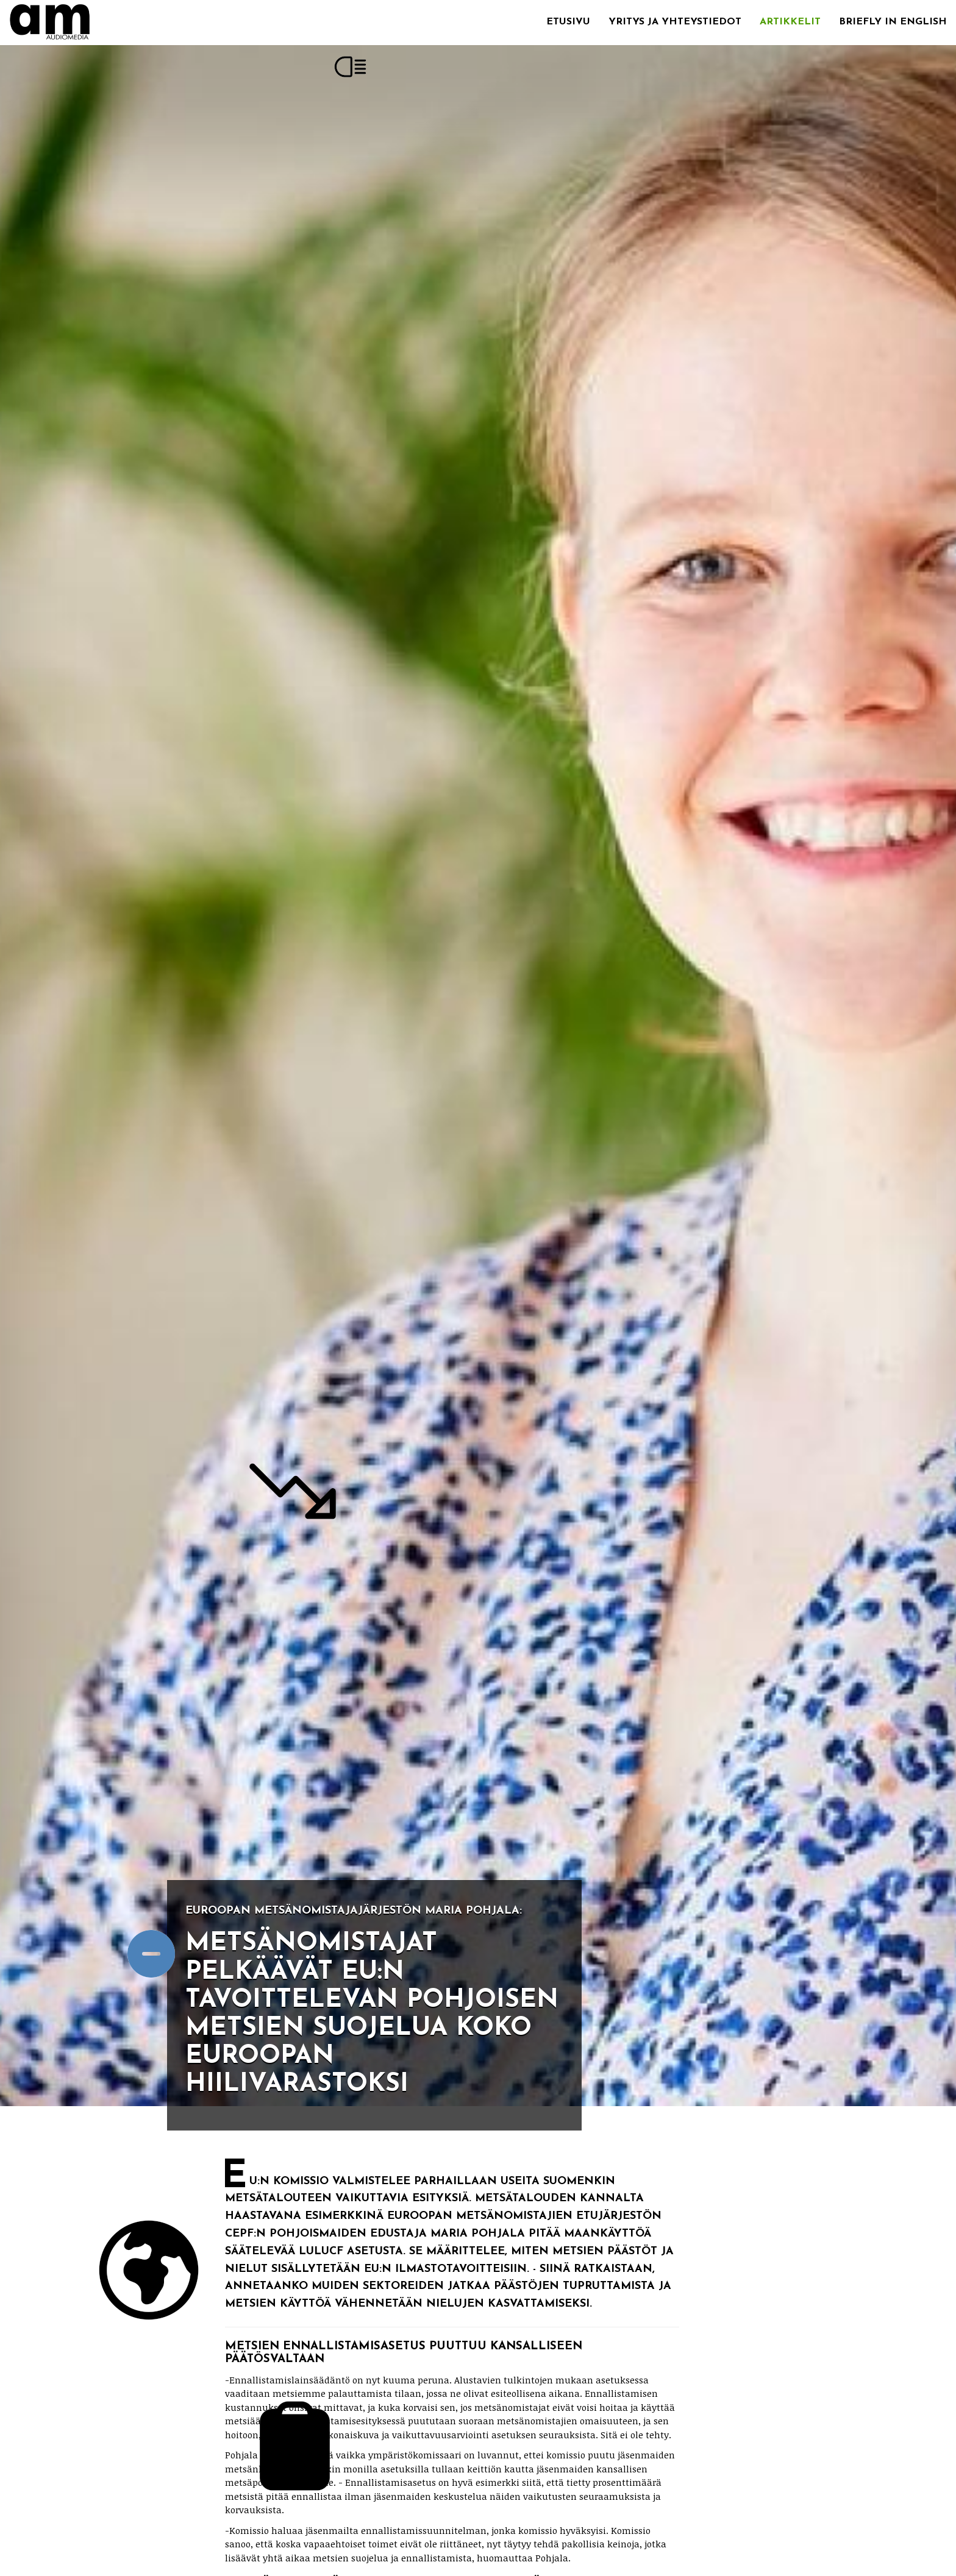 Image resolution: width=956 pixels, height=2576 pixels. I want to click on indicates a downward trend or decline in data, so click(293, 1491).